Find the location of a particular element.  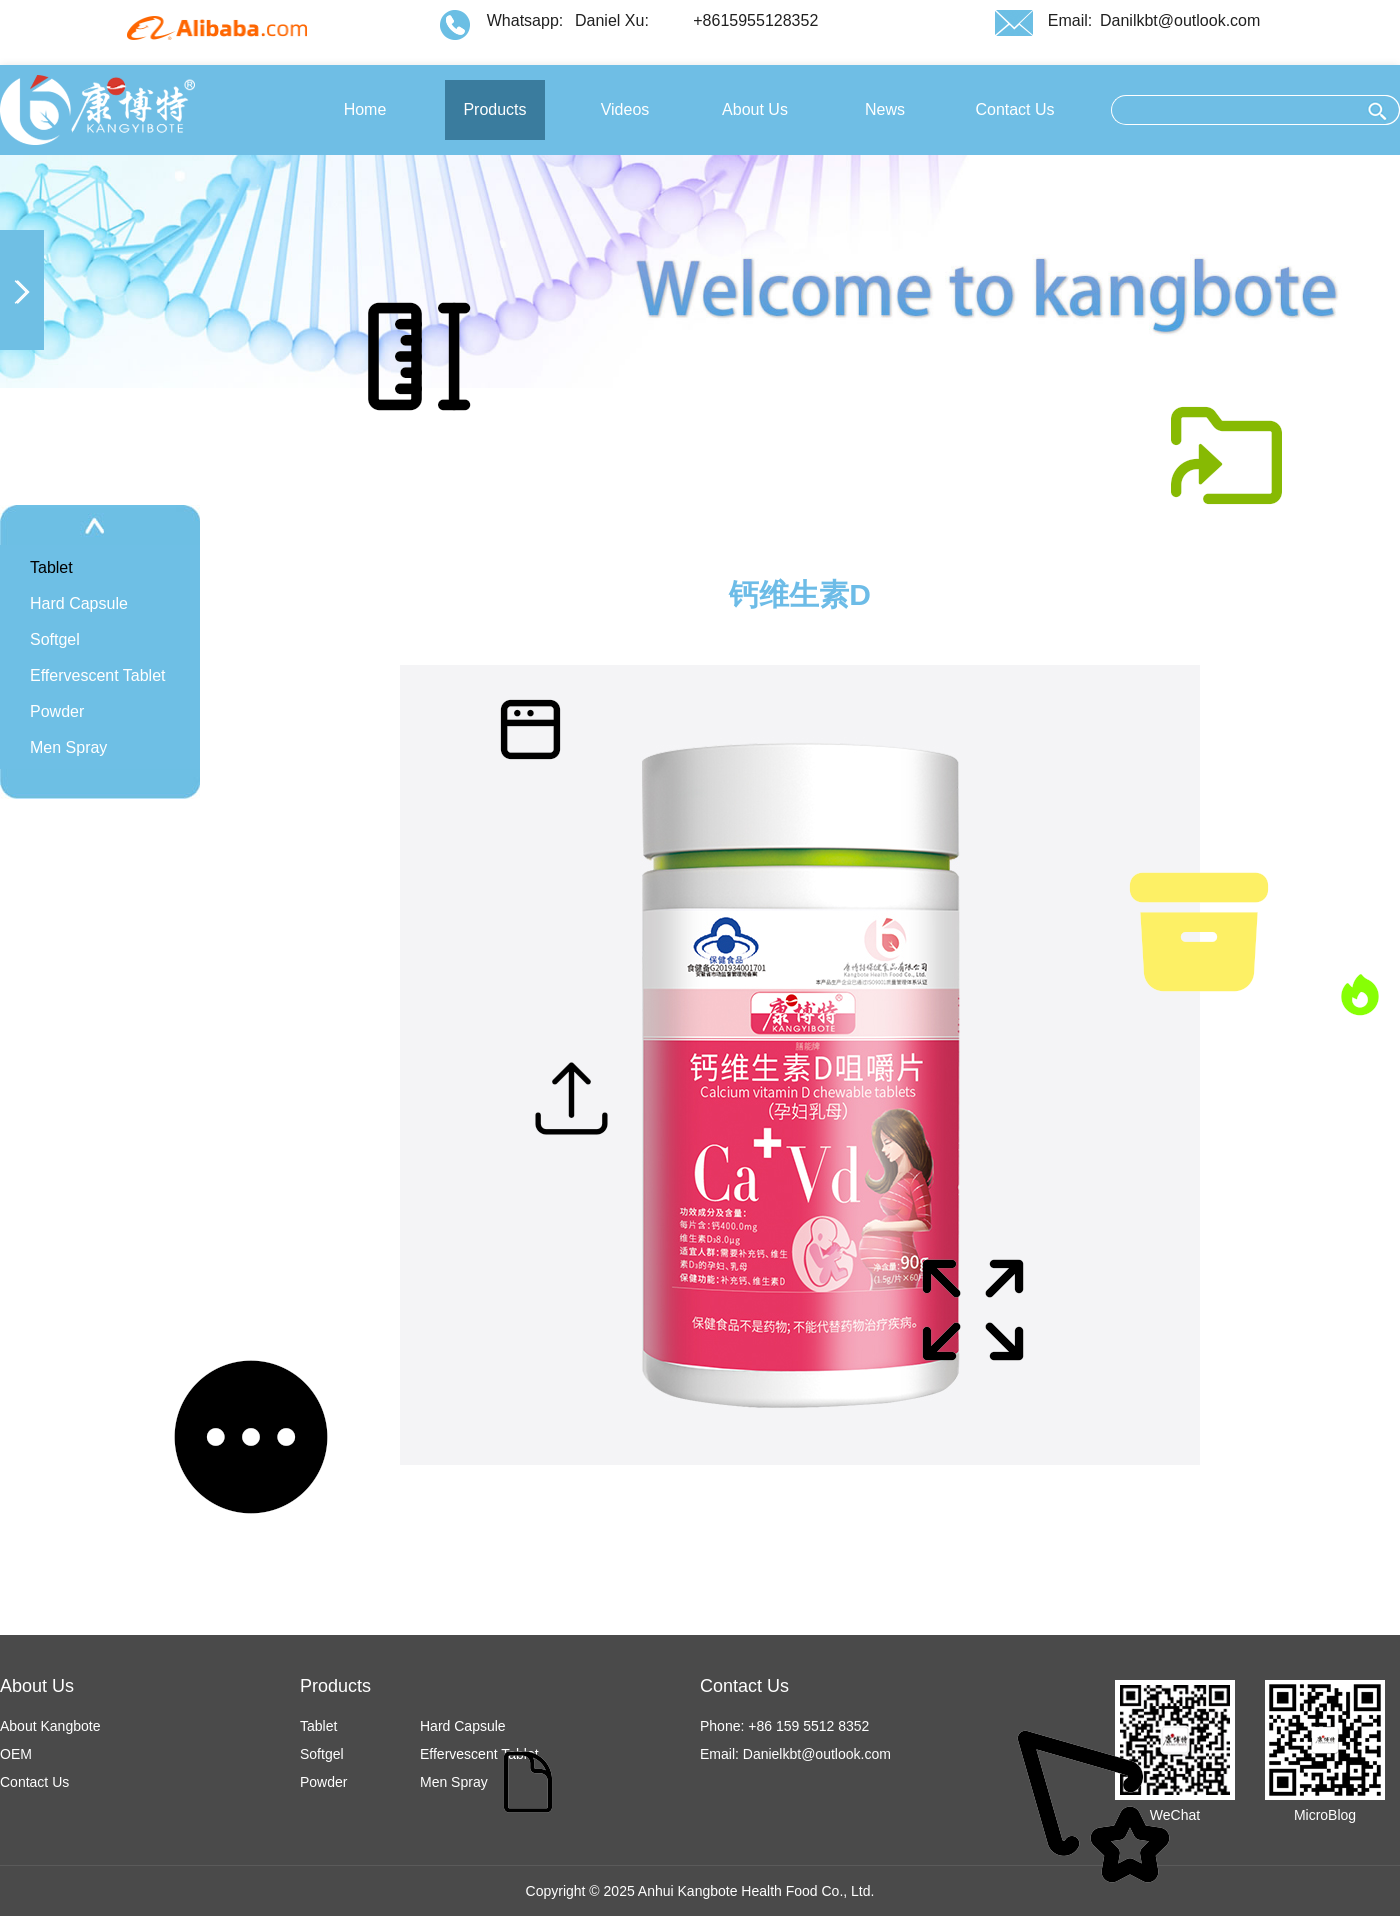

indicates trending or popular content is located at coordinates (1360, 995).